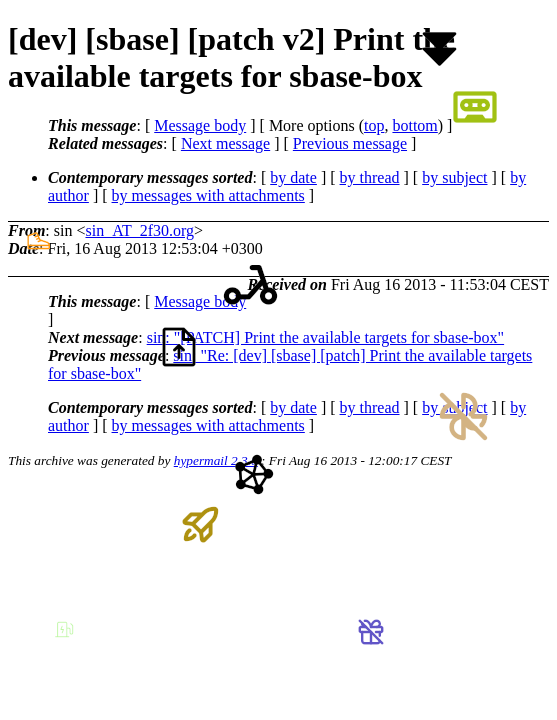 Image resolution: width=557 pixels, height=720 pixels. I want to click on select scooter as transportation mode, so click(250, 286).